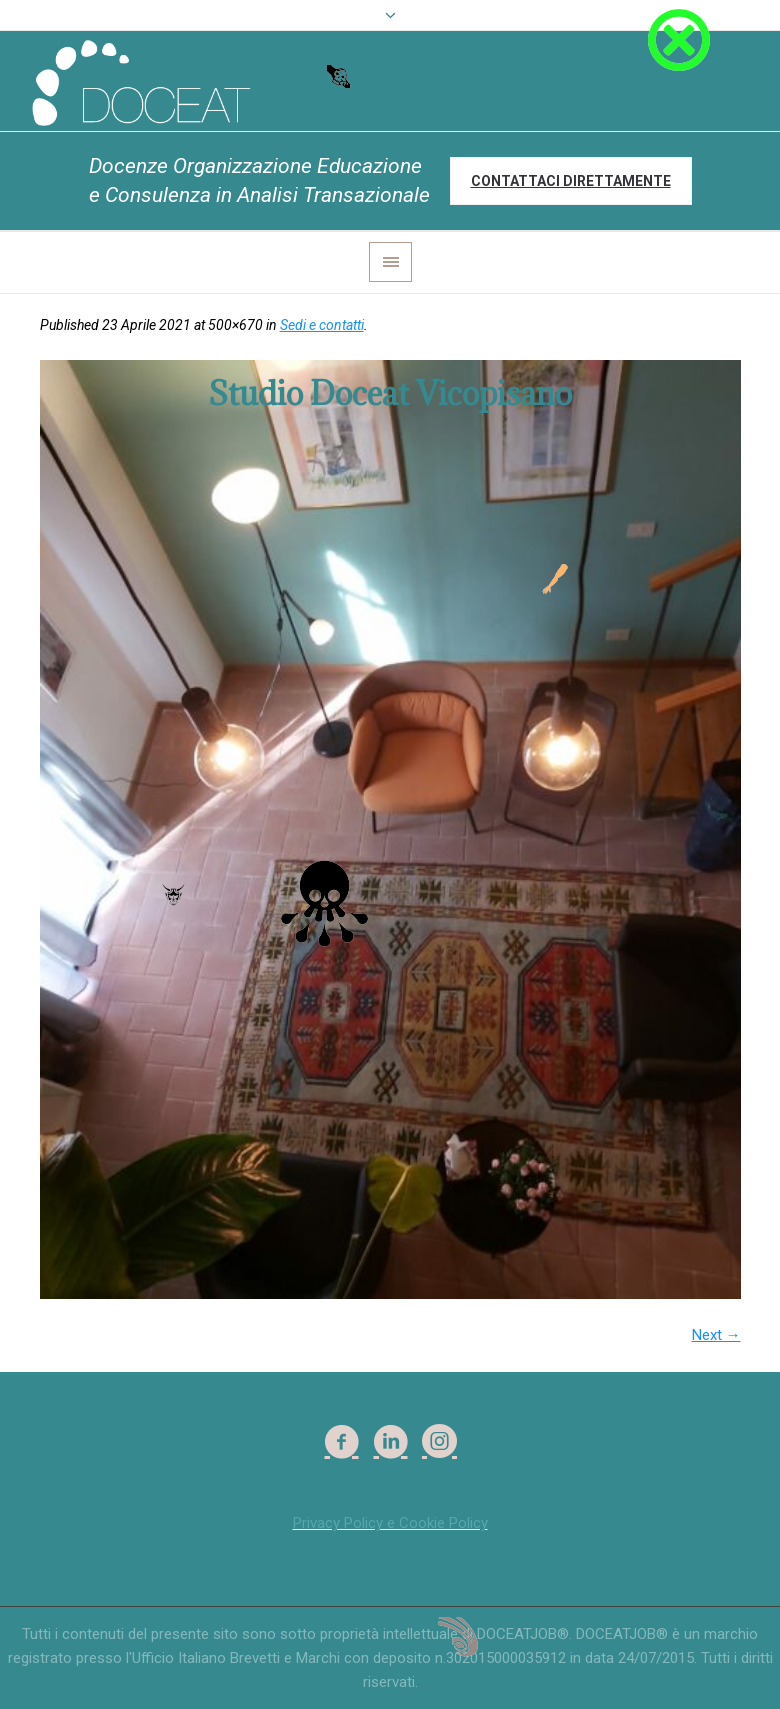  I want to click on select arm or upper limb in character customization, so click(555, 579).